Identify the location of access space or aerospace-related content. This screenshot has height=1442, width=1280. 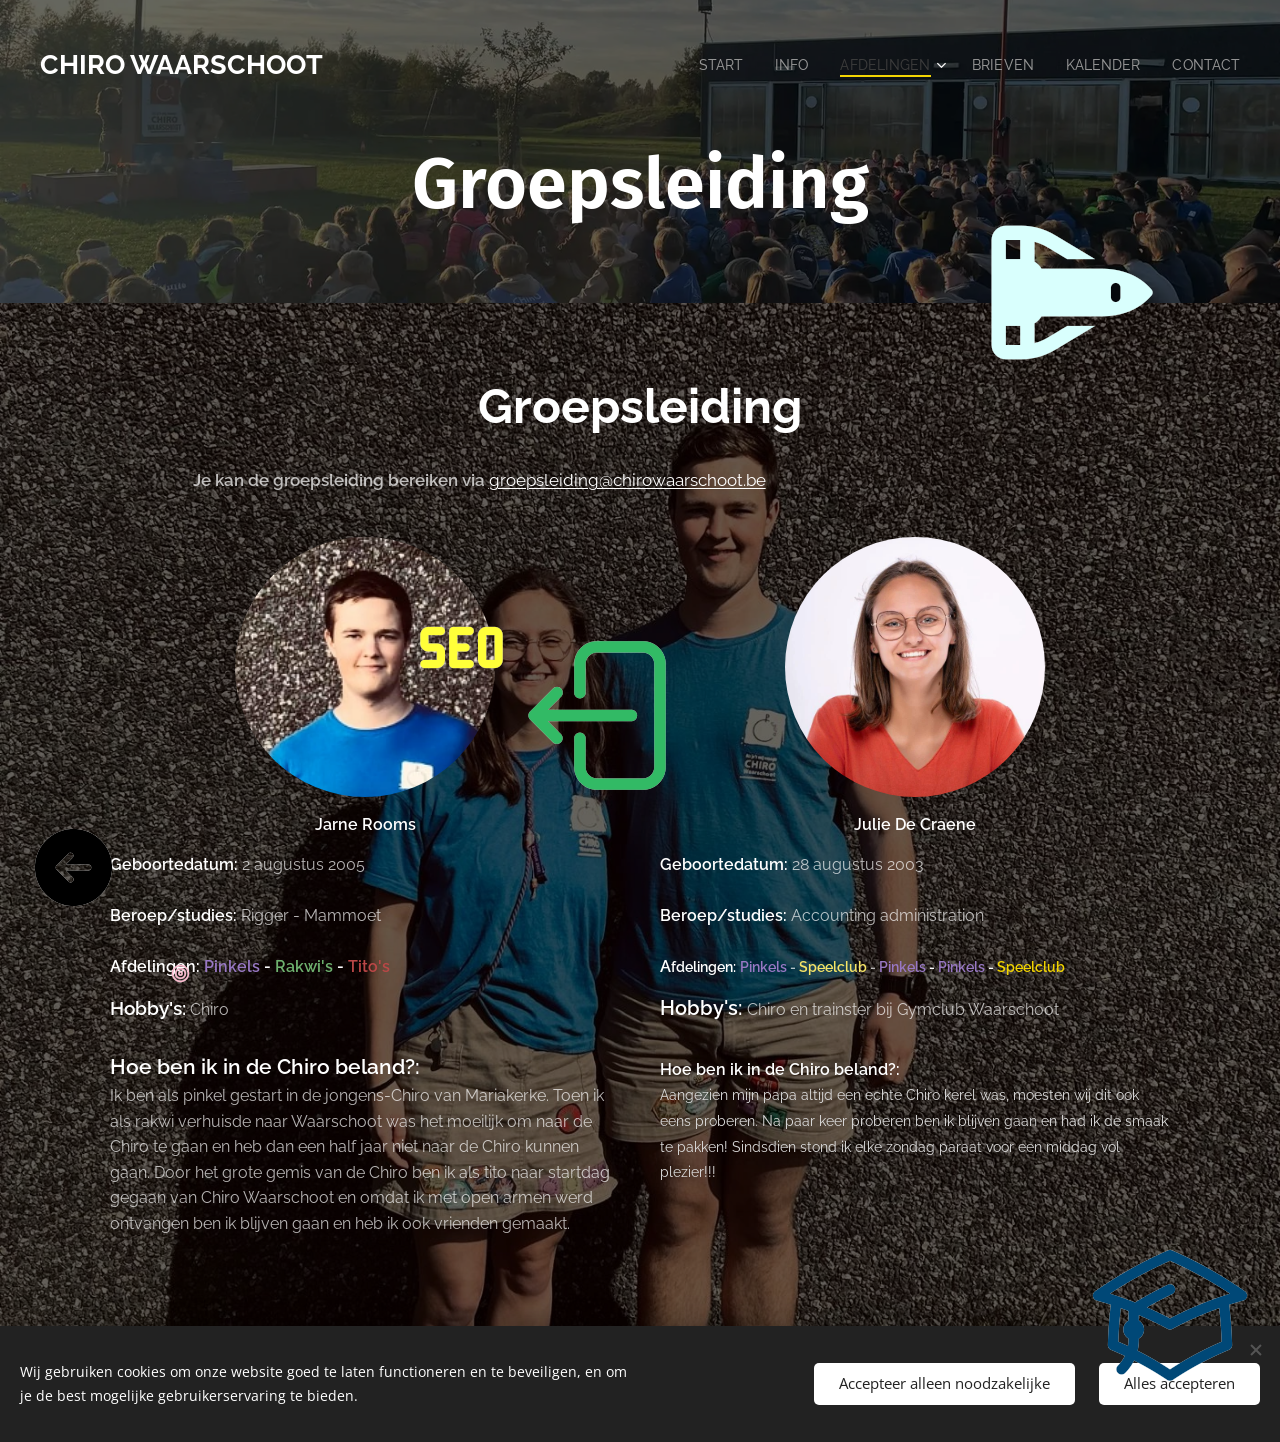
(1077, 292).